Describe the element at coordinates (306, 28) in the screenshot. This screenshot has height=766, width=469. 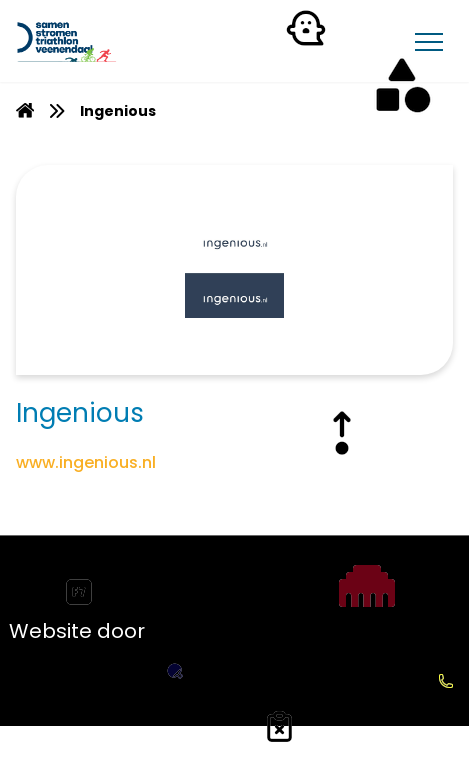
I see `enable ghost mode or incognito browsing` at that location.